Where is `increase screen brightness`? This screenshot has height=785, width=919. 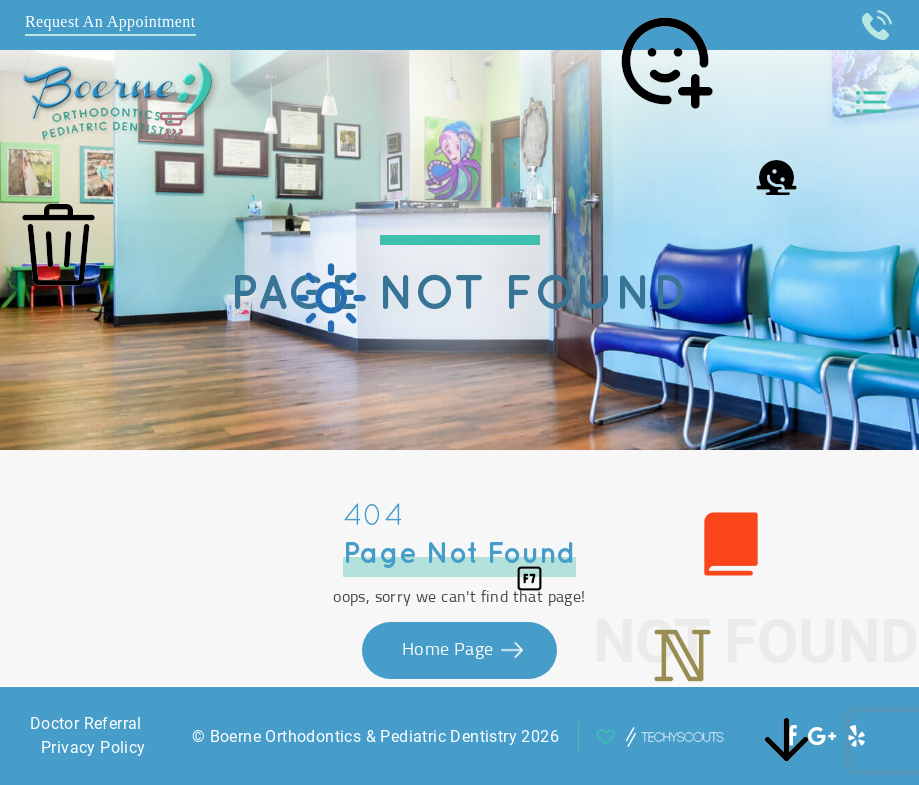 increase screen brightness is located at coordinates (331, 298).